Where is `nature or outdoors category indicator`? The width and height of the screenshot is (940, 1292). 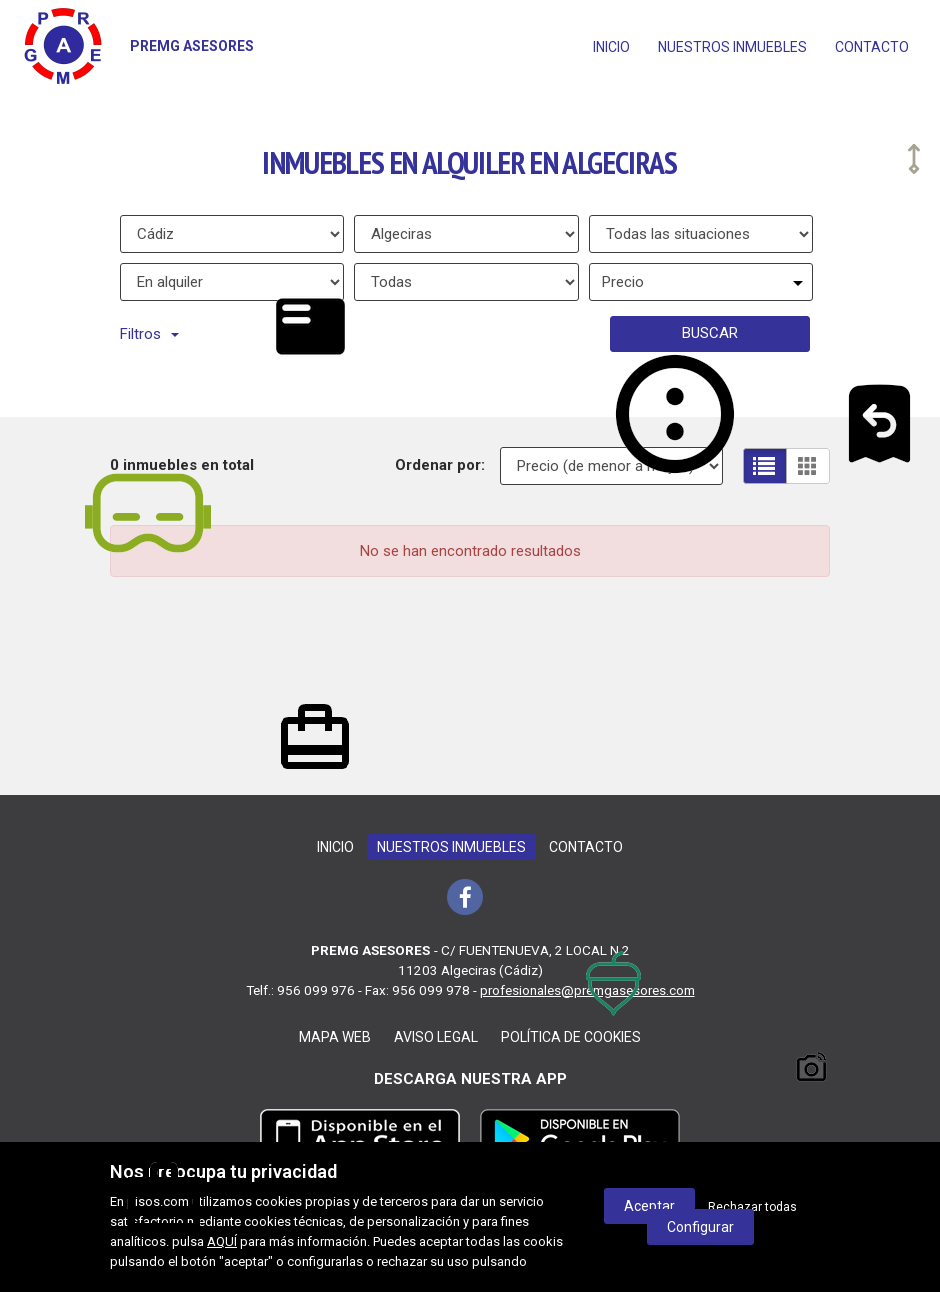 nature or outdoors category indicator is located at coordinates (613, 983).